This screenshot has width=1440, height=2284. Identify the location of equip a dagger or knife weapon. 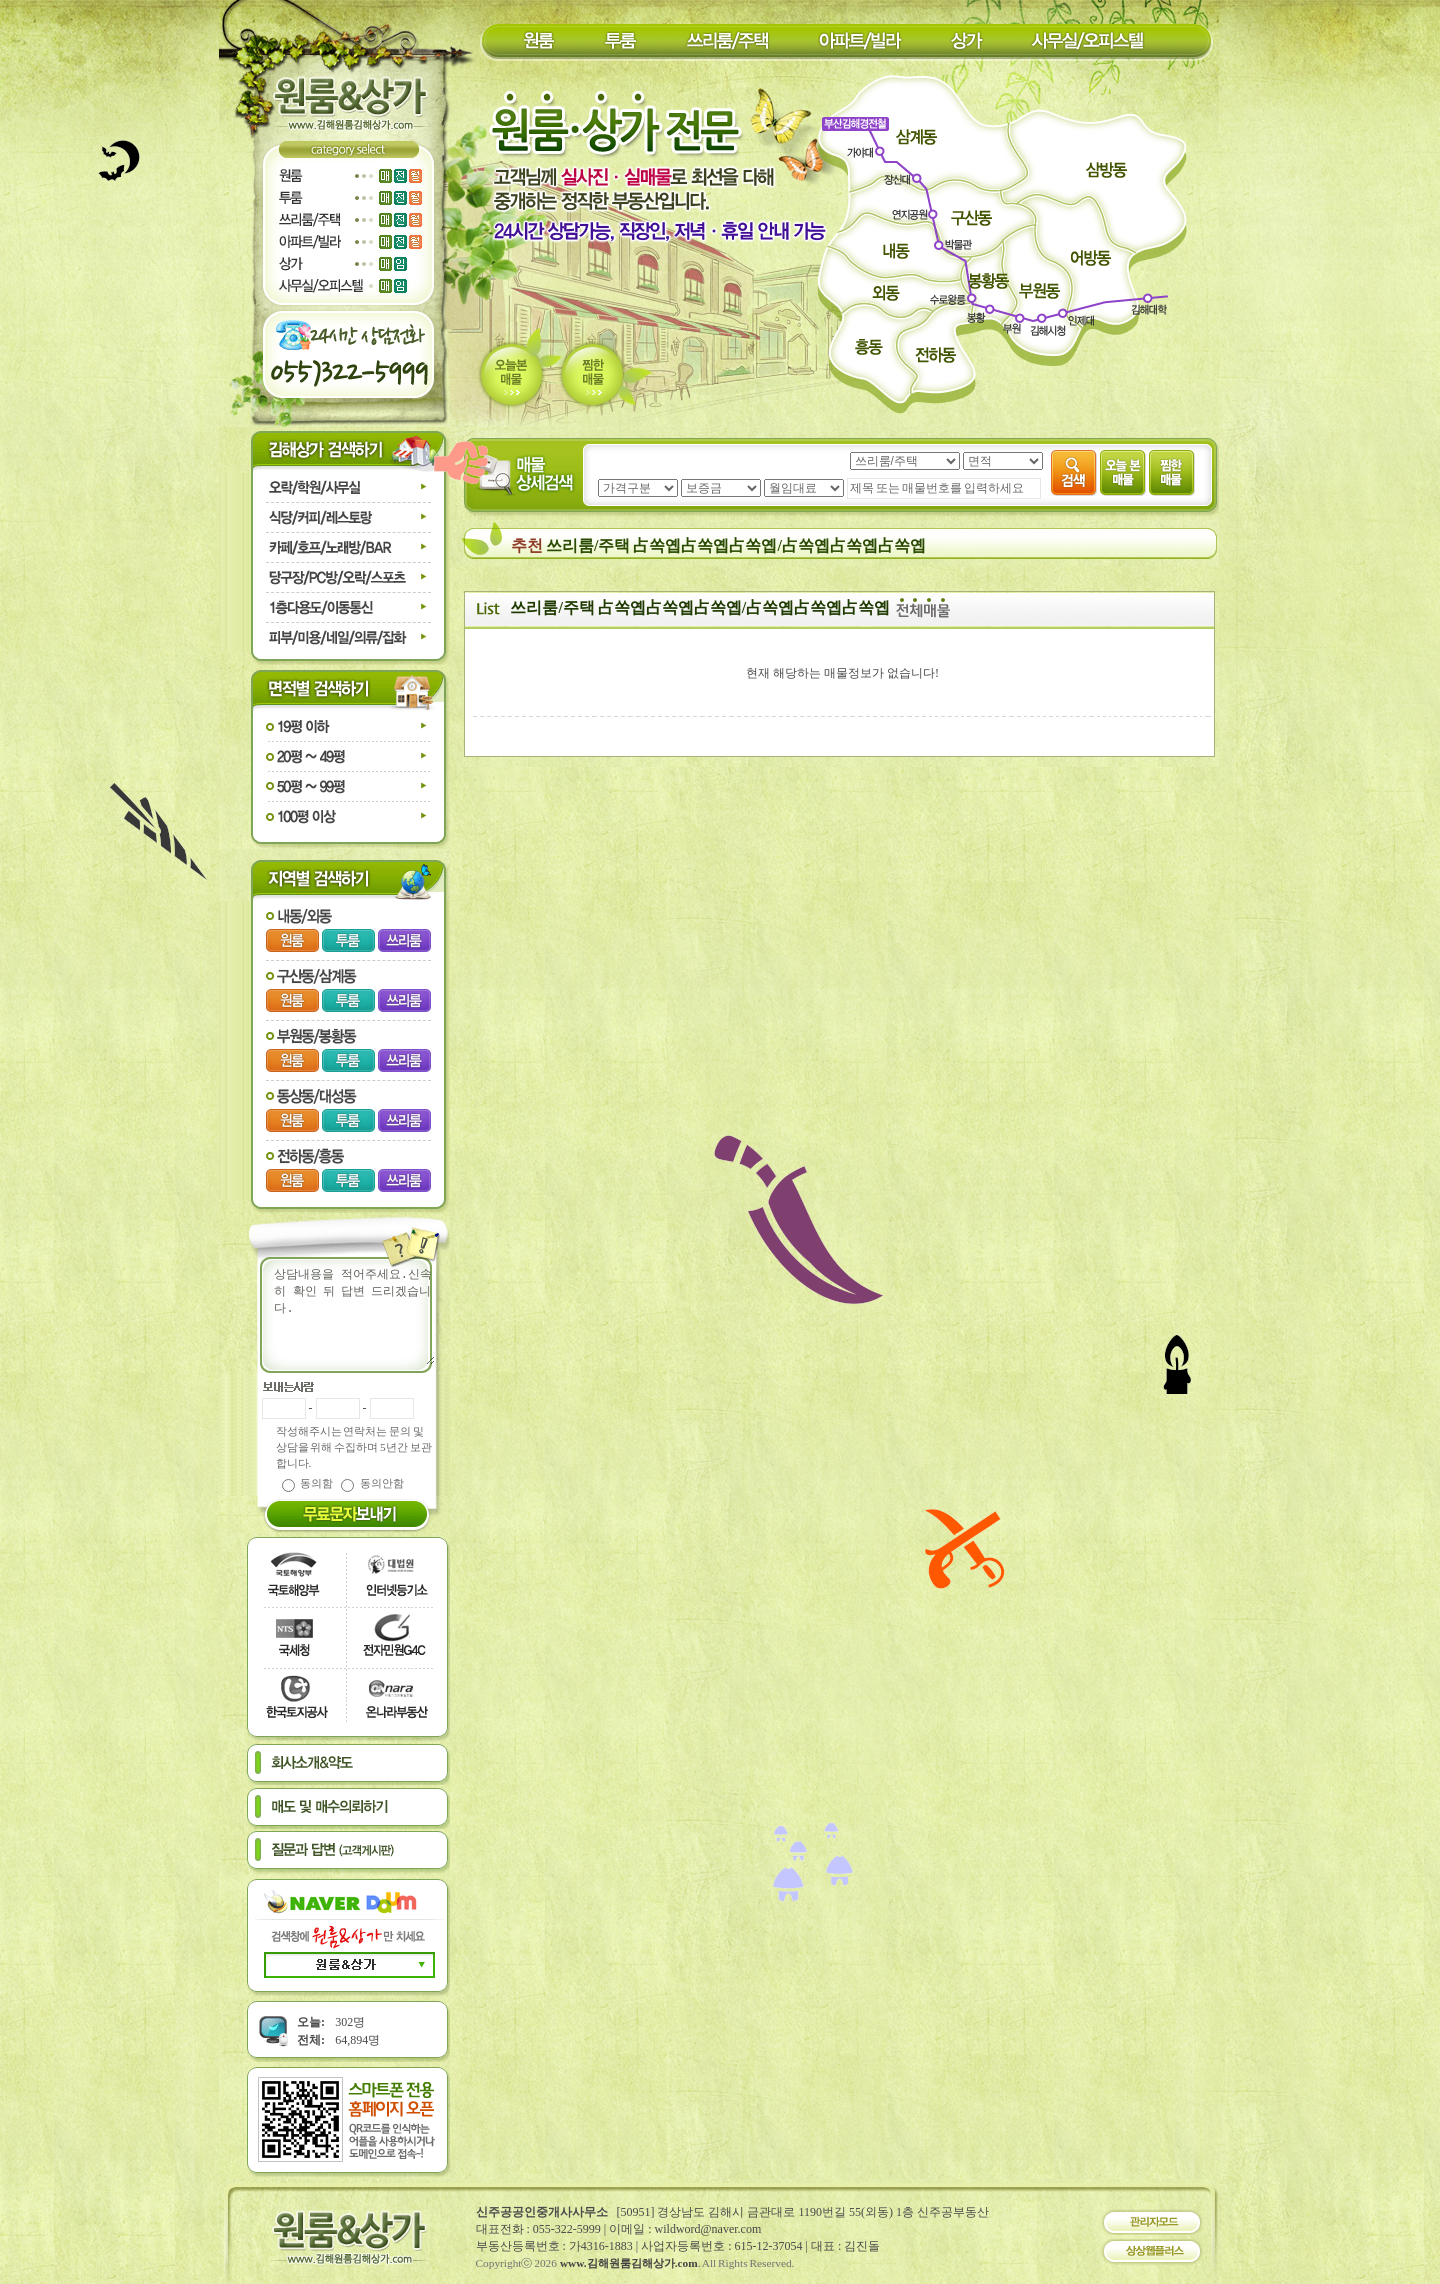
(798, 1220).